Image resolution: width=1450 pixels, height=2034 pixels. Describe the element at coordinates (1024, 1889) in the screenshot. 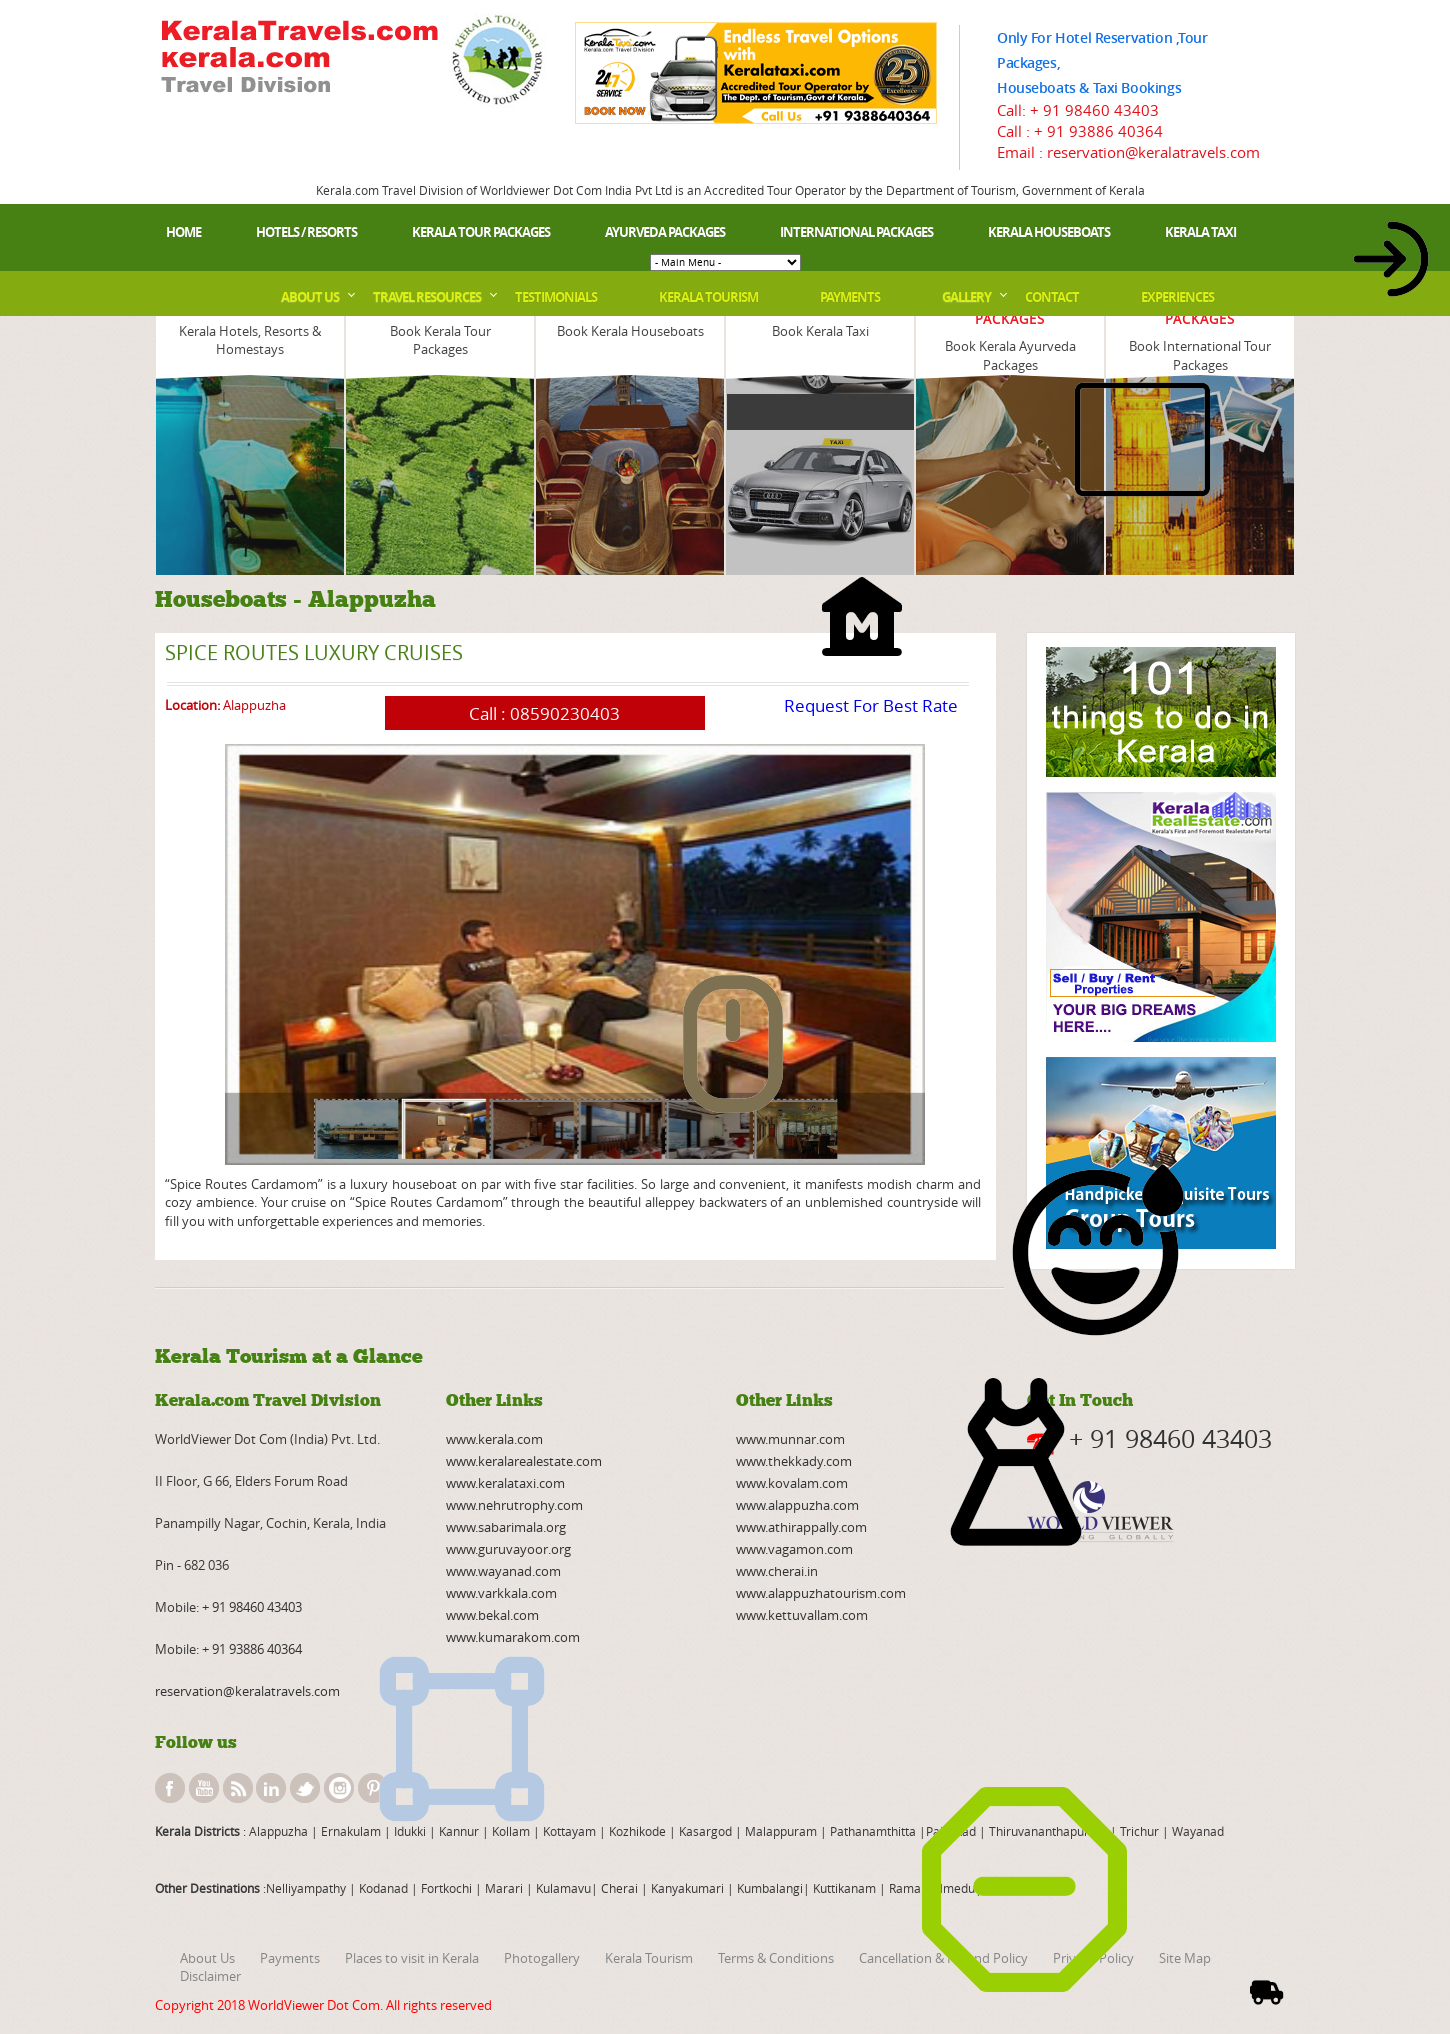

I see `indicates blocked or restricted content` at that location.